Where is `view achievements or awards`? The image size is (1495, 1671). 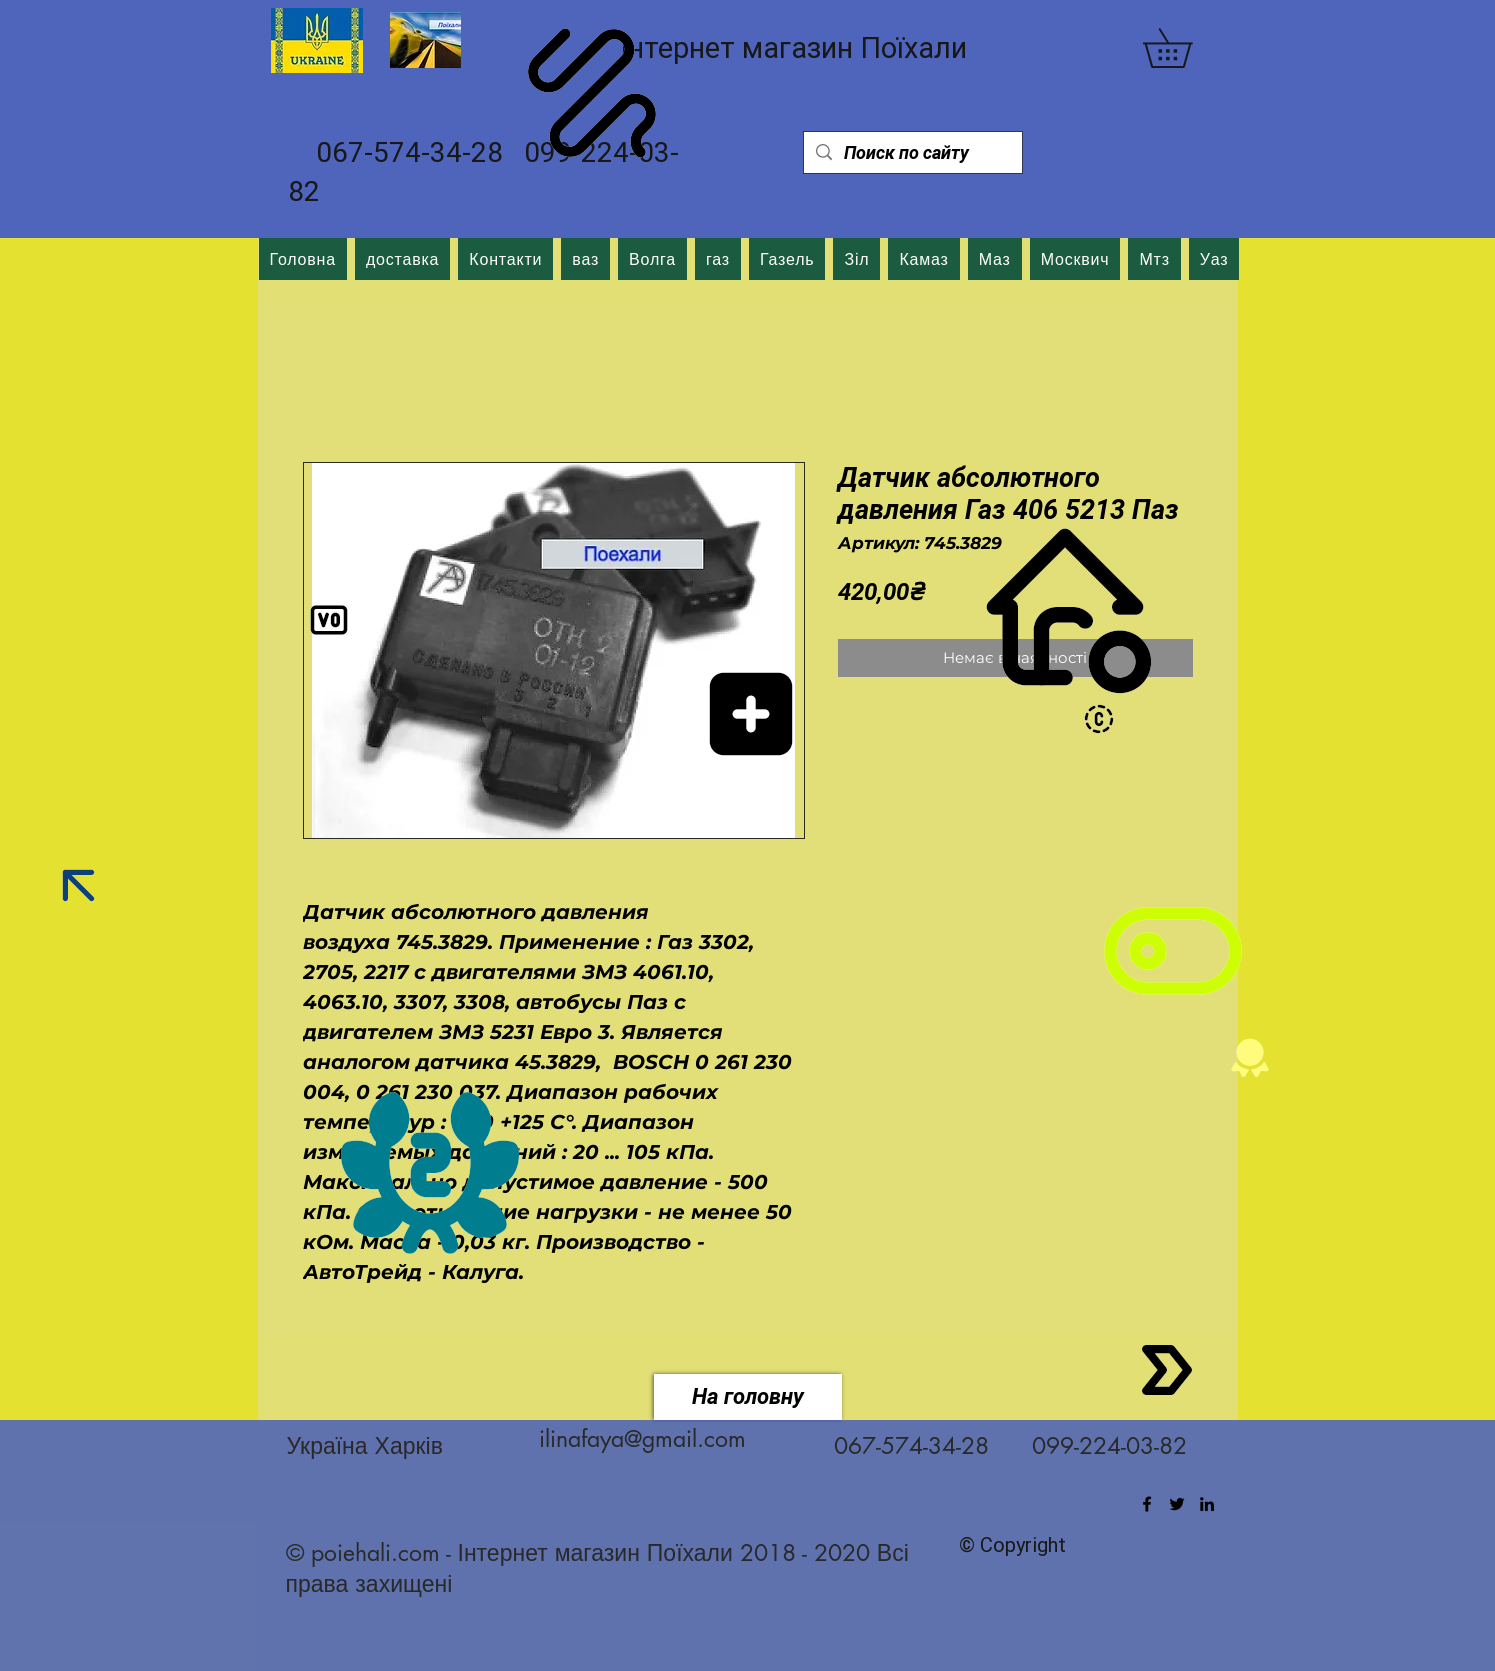
view achievements or awards is located at coordinates (1250, 1058).